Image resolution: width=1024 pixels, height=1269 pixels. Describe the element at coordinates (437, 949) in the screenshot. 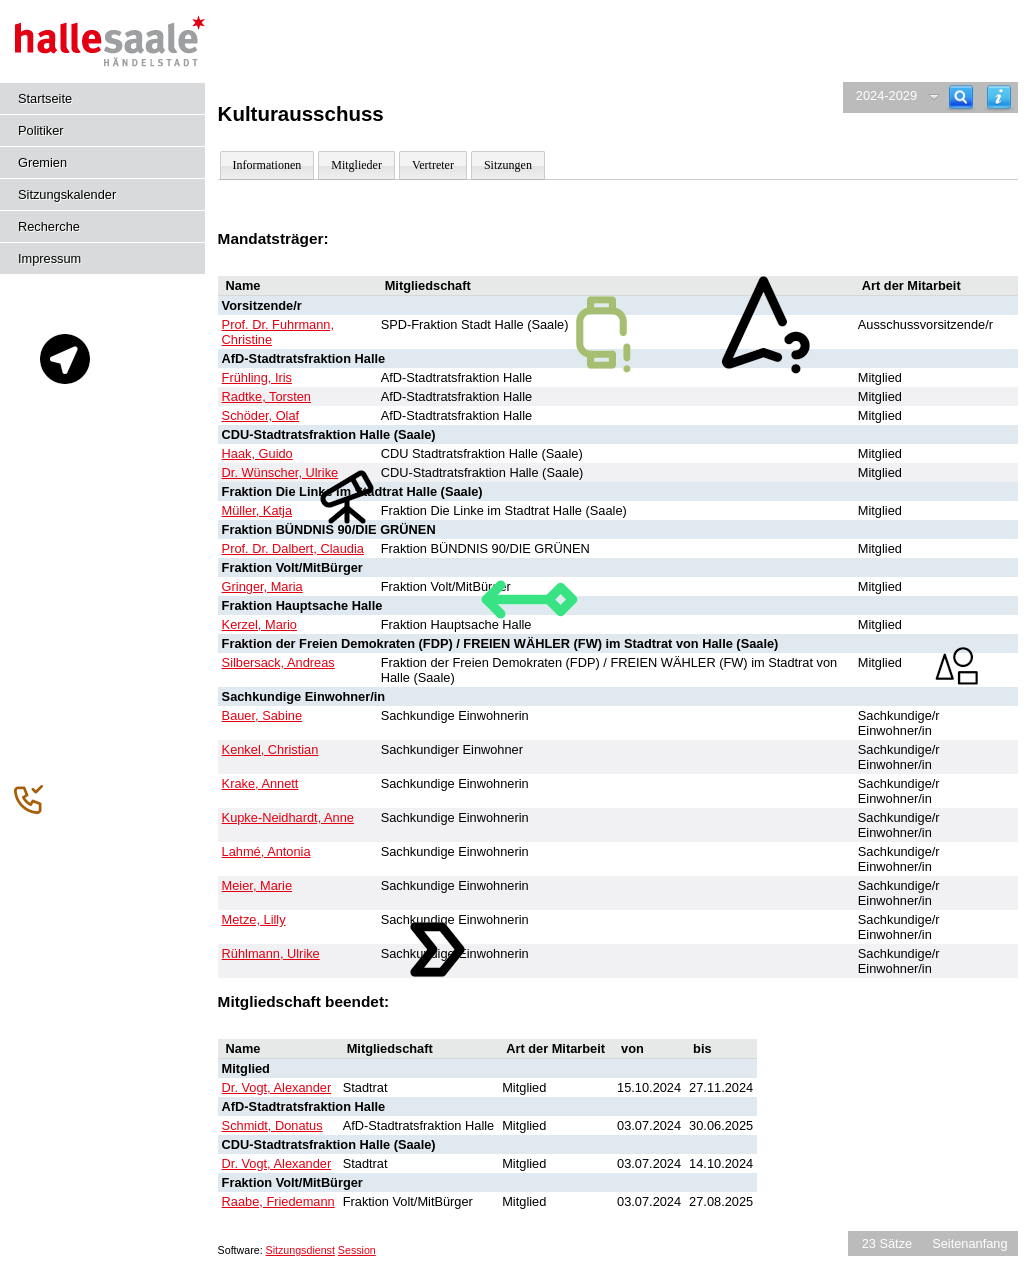

I see `navigate to the next item or step` at that location.